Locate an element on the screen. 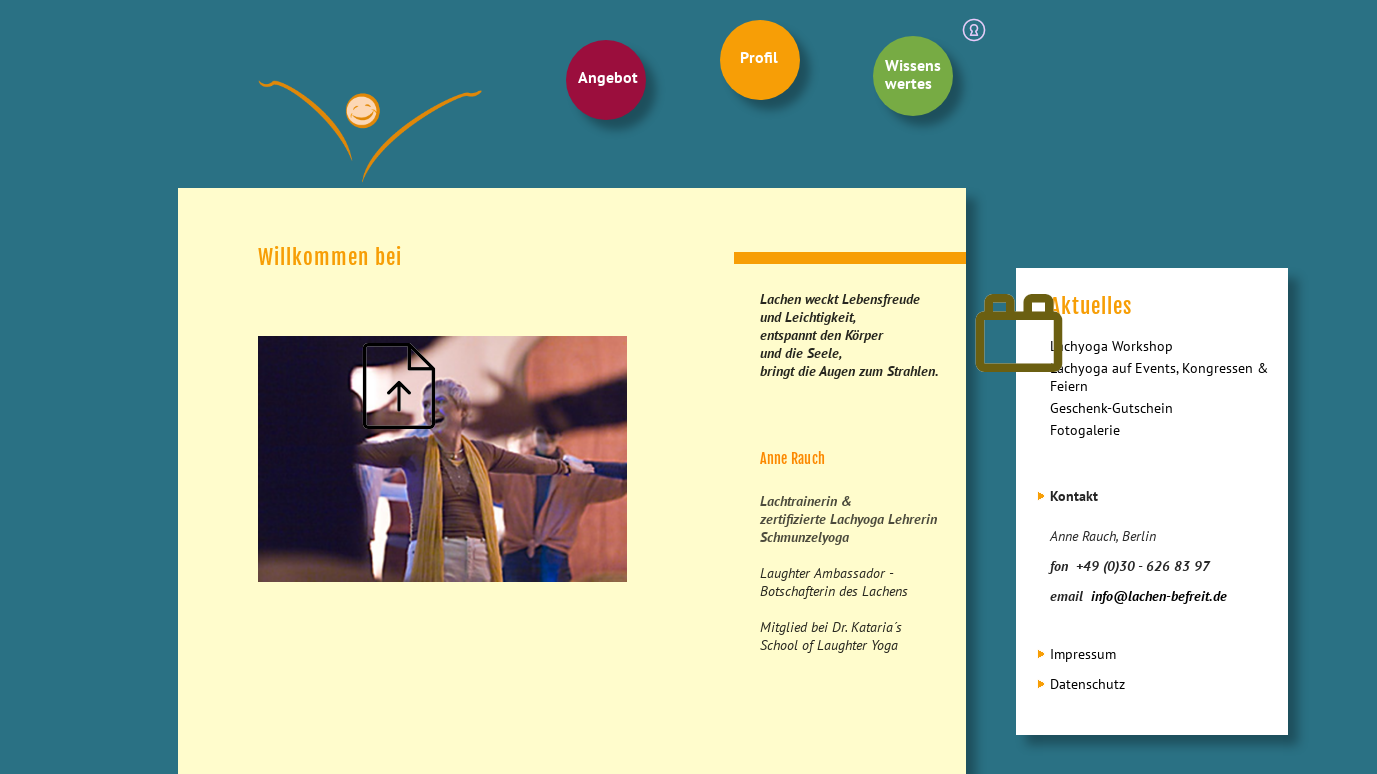 The width and height of the screenshot is (1377, 774). upload a file is located at coordinates (399, 386).